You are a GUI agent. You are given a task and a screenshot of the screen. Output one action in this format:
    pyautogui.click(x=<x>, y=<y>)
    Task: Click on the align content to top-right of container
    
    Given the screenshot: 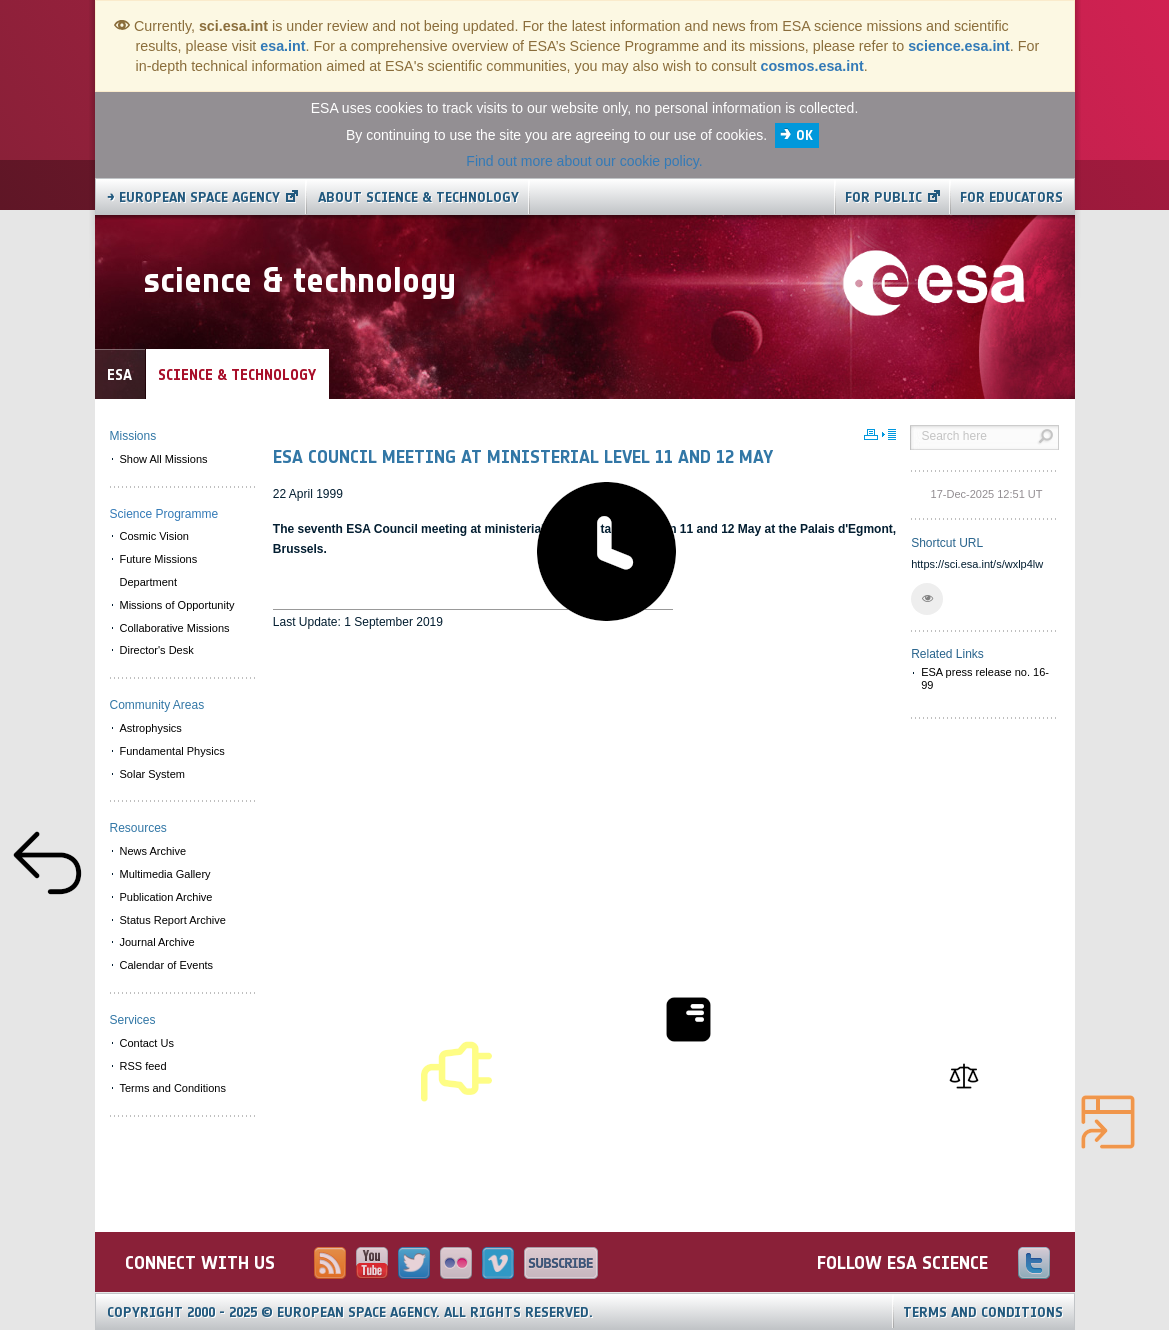 What is the action you would take?
    pyautogui.click(x=688, y=1019)
    